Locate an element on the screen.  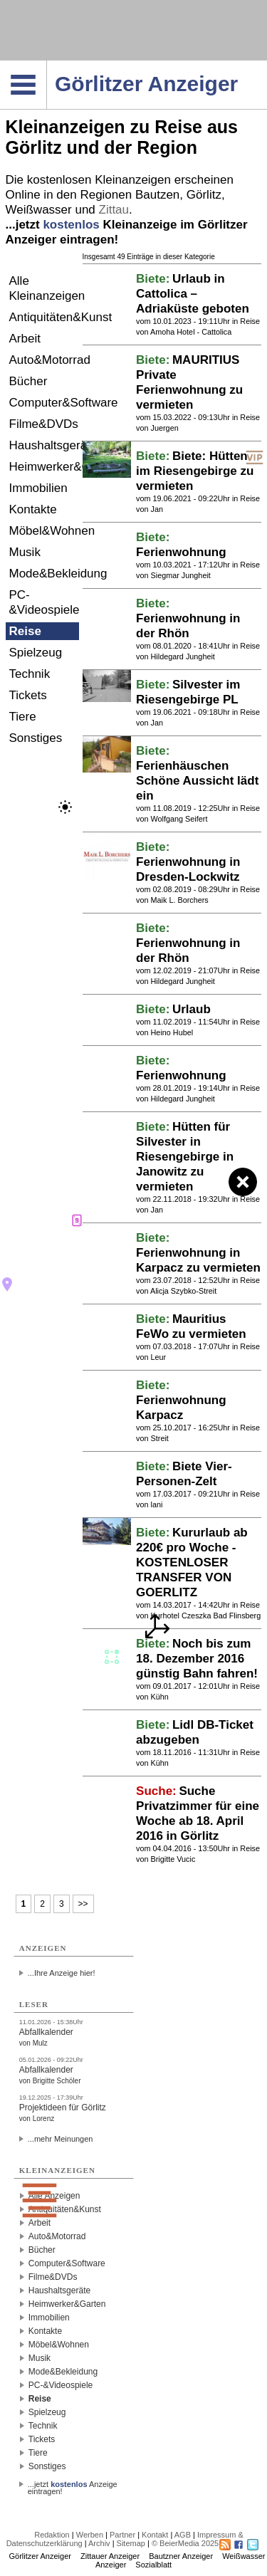
play the 9 card in a card game is located at coordinates (77, 1220).